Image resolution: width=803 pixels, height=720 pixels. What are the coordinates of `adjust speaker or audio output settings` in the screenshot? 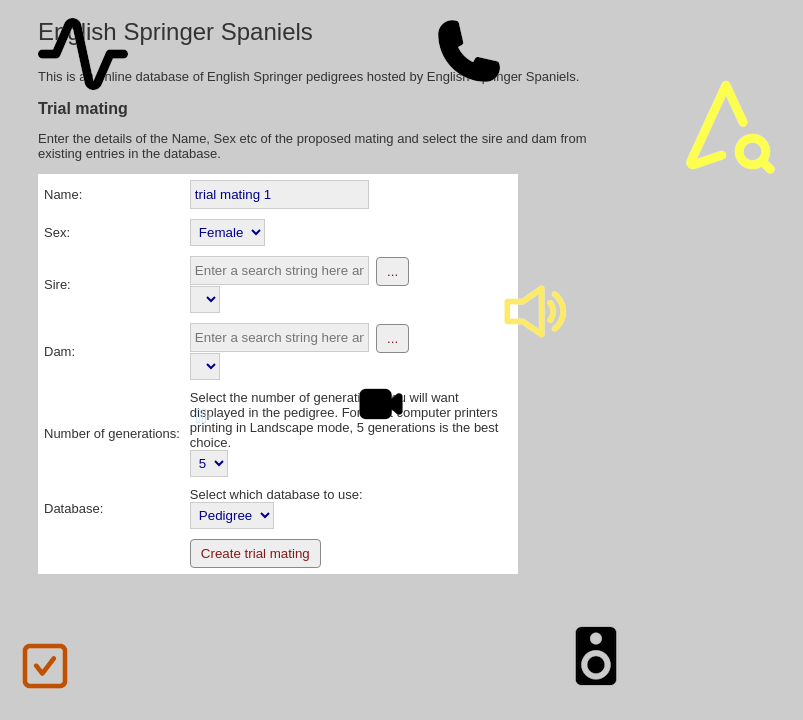 It's located at (596, 656).